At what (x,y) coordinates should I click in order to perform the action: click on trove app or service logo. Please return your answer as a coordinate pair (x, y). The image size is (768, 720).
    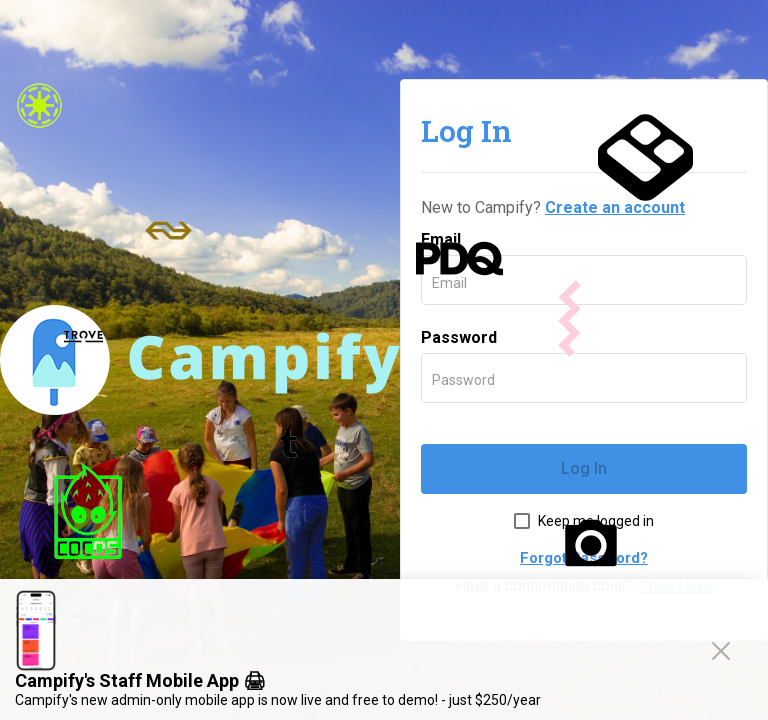
    Looking at the image, I should click on (83, 336).